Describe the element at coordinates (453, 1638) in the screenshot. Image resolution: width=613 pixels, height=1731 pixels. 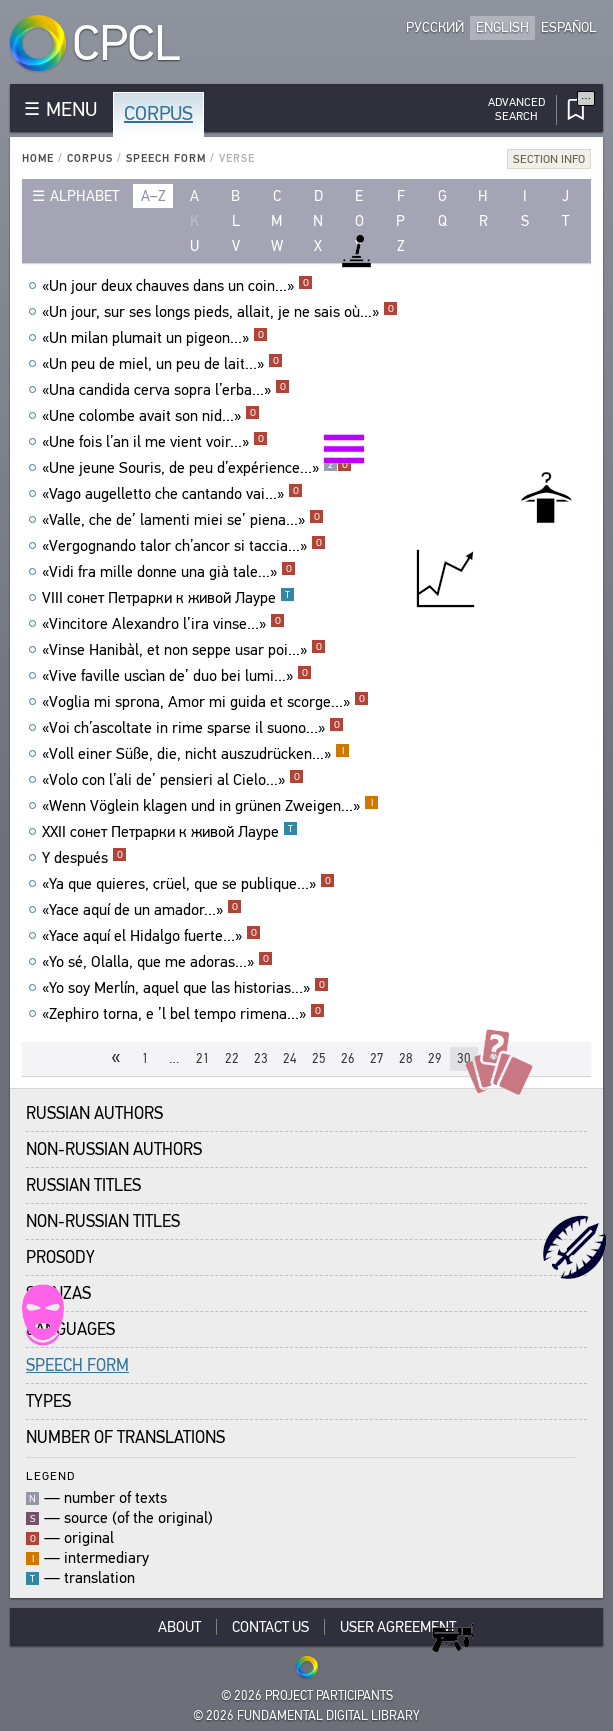
I see `select the MP5K submachine gun` at that location.